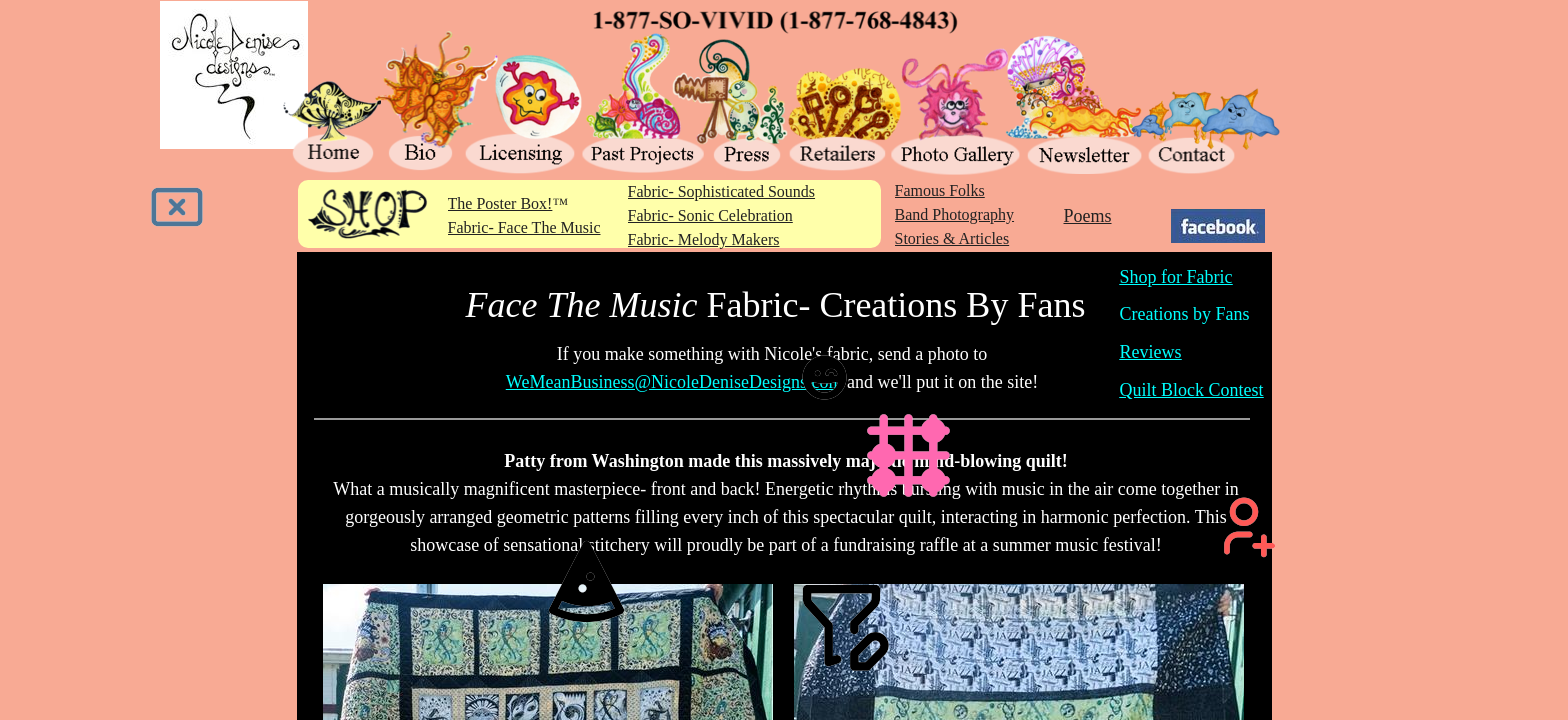 The height and width of the screenshot is (720, 1568). I want to click on add a playful or flirty reaction to a message, so click(824, 377).